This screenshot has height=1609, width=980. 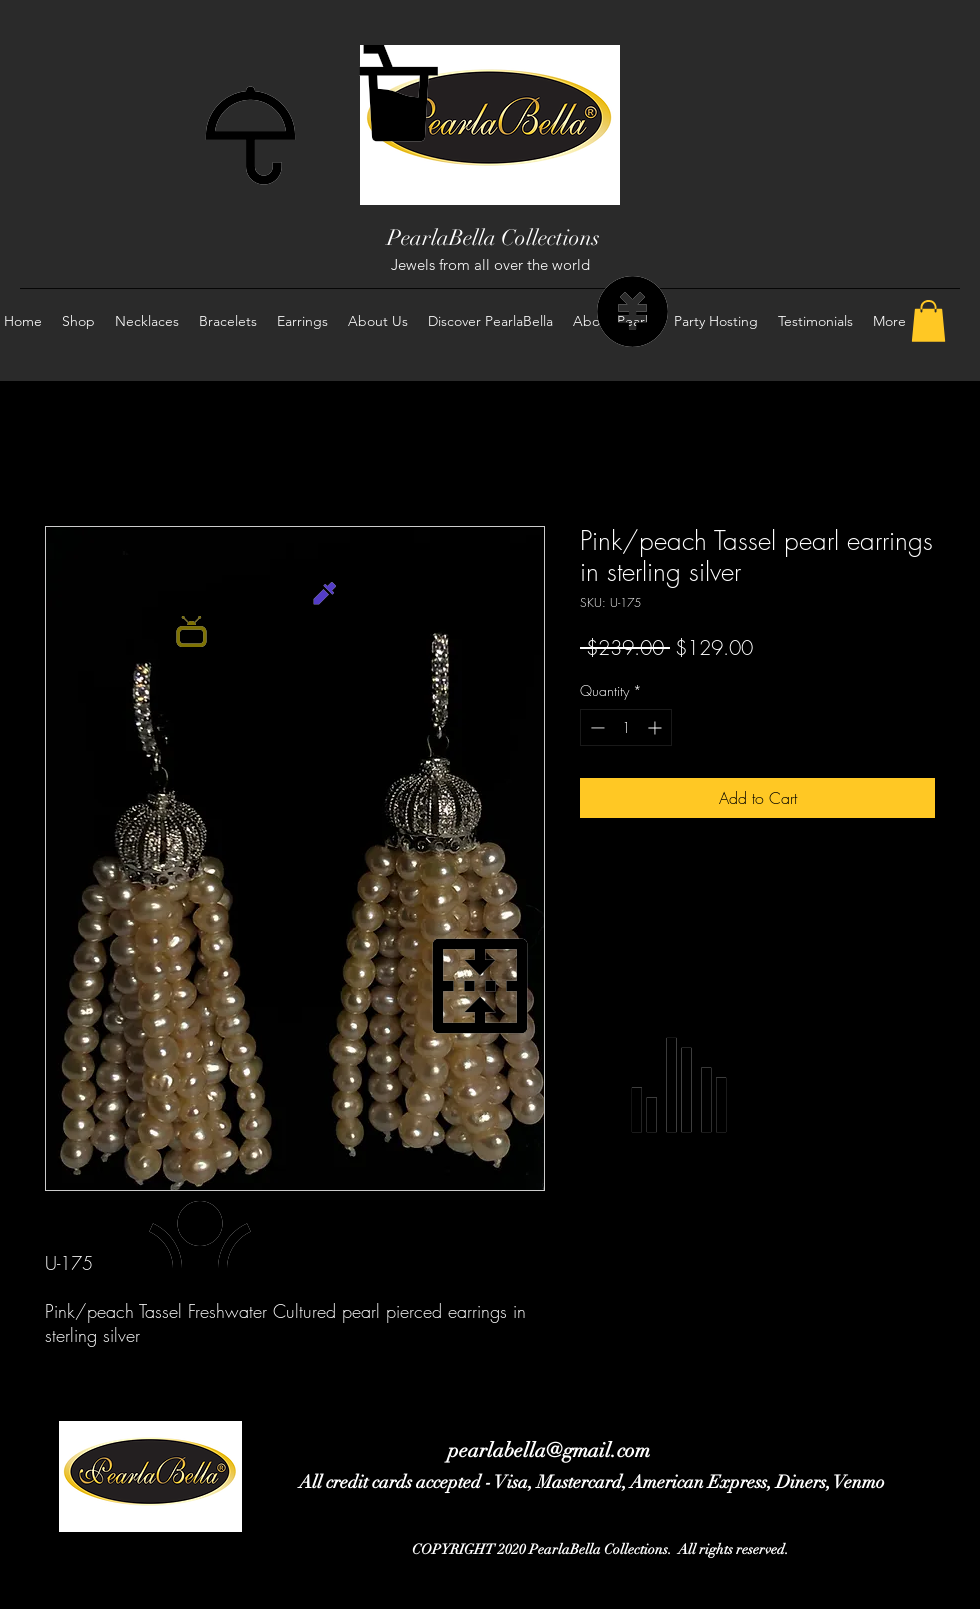 What do you see at coordinates (632, 311) in the screenshot?
I see `view balance in chinese yuan` at bounding box center [632, 311].